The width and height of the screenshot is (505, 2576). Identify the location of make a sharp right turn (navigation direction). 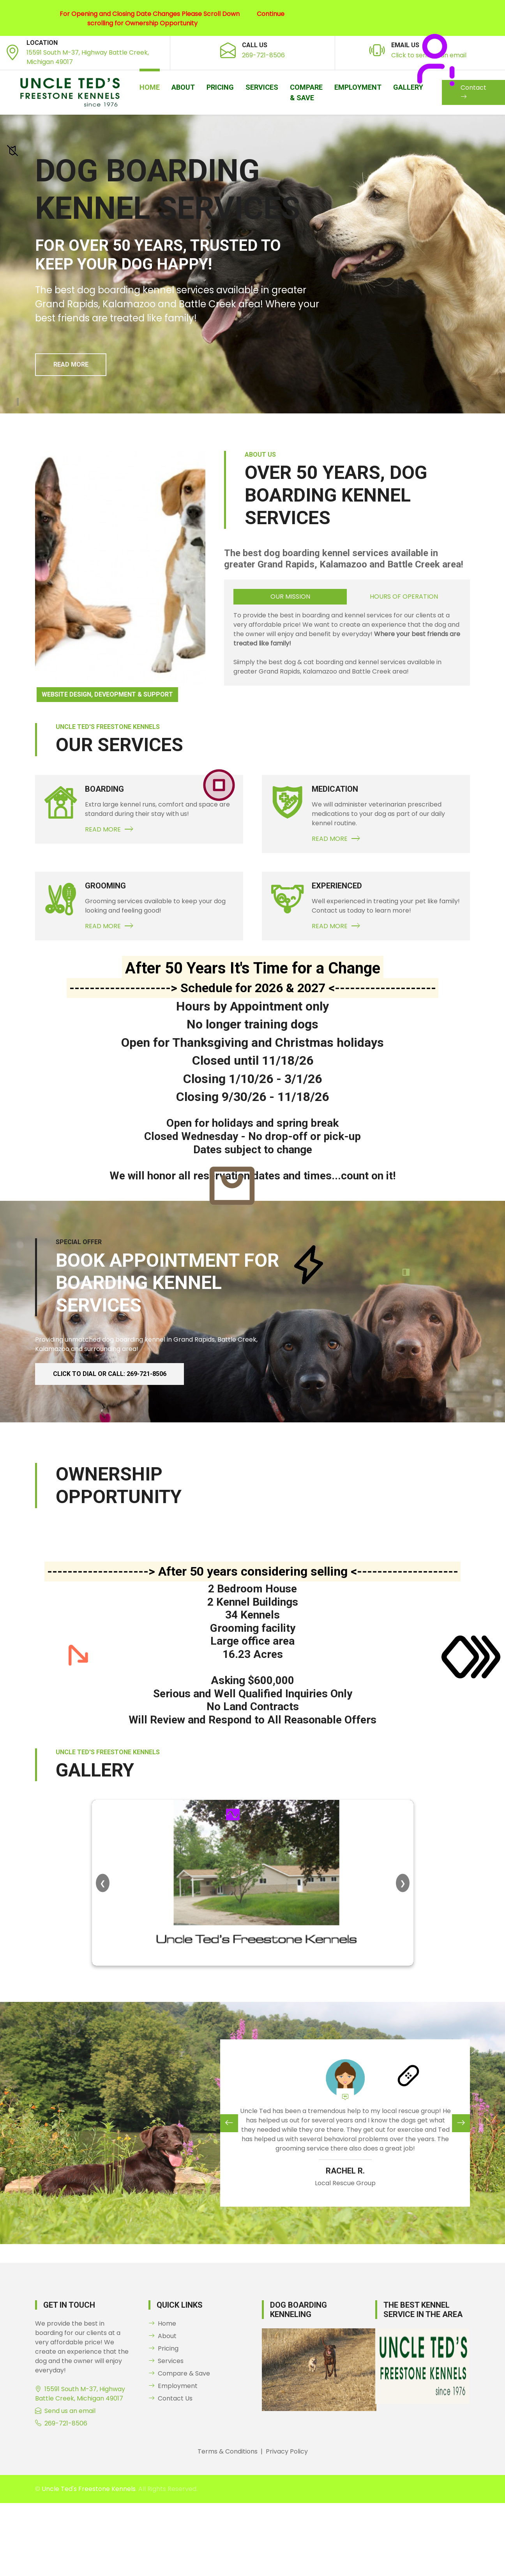
(78, 1655).